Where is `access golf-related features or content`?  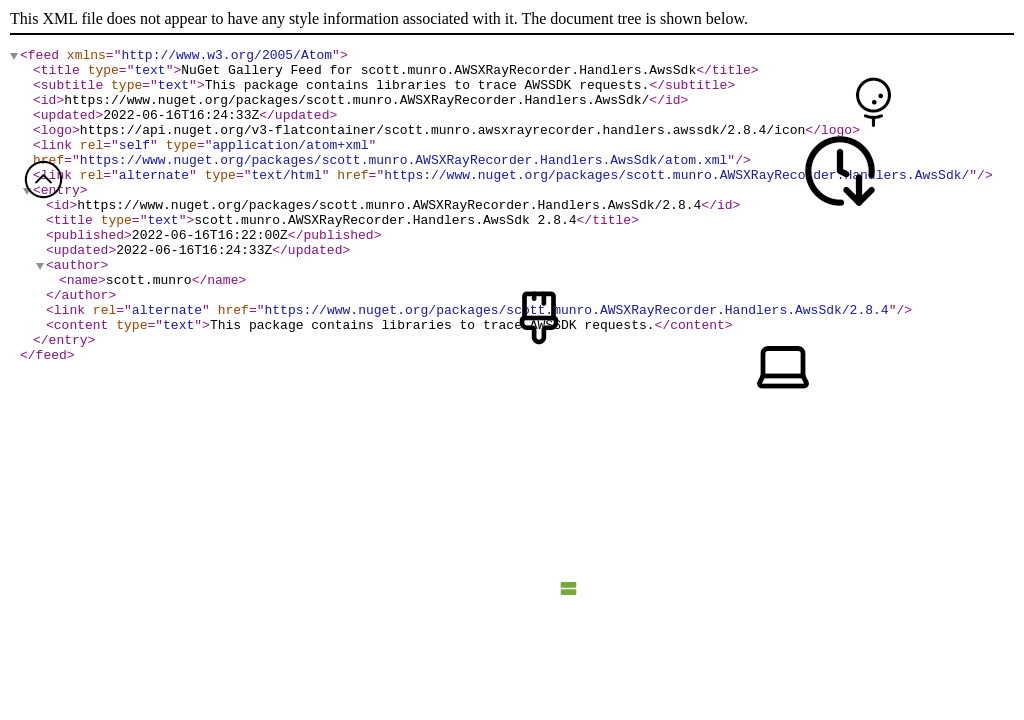 access golf-related features or content is located at coordinates (873, 101).